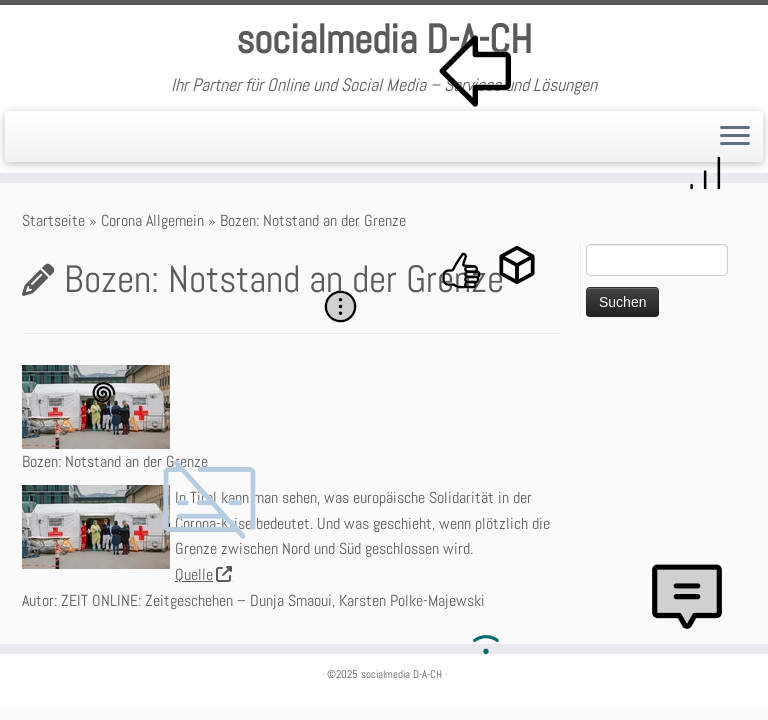 This screenshot has height=720, width=768. What do you see at coordinates (721, 163) in the screenshot?
I see `indicates medium cellular signal strength` at bounding box center [721, 163].